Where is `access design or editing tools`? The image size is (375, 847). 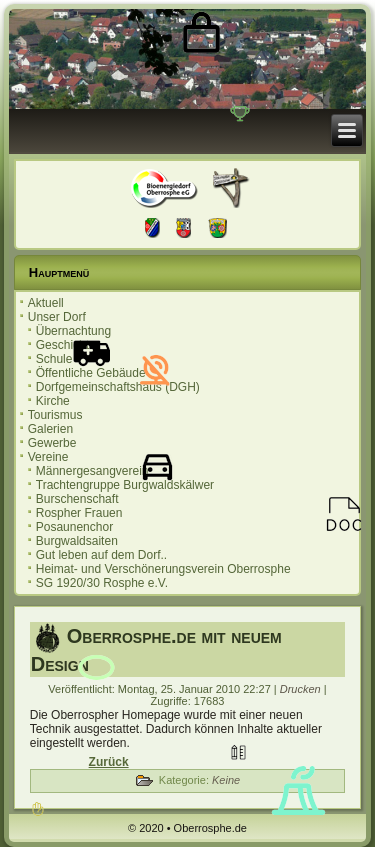
access design or editing tools is located at coordinates (238, 752).